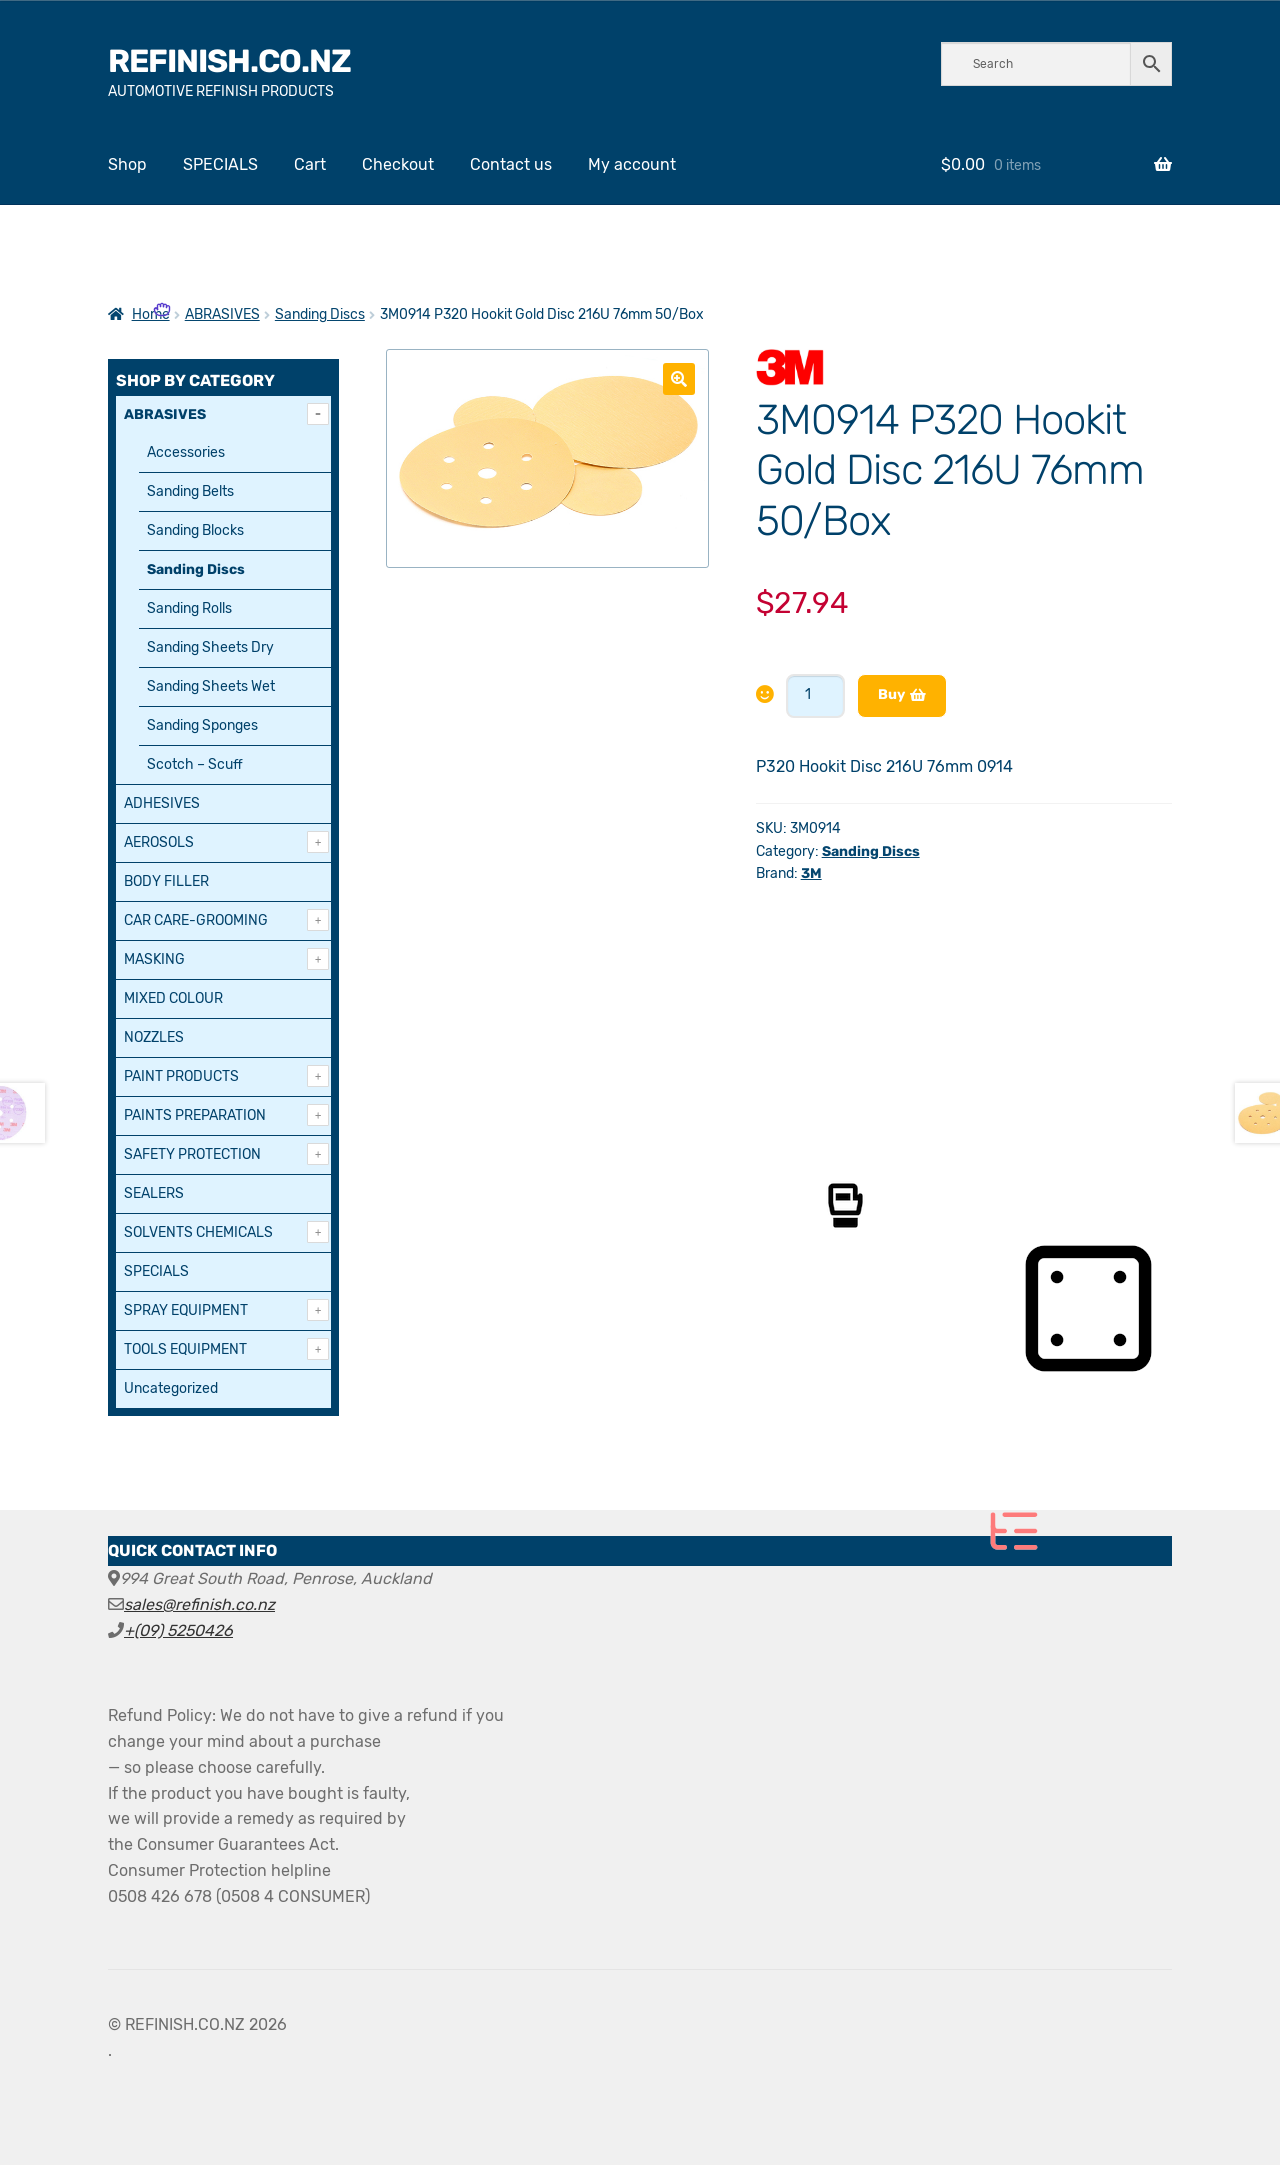 The width and height of the screenshot is (1280, 2165). What do you see at coordinates (1088, 1308) in the screenshot?
I see `open inspection panel or diagnostic view` at bounding box center [1088, 1308].